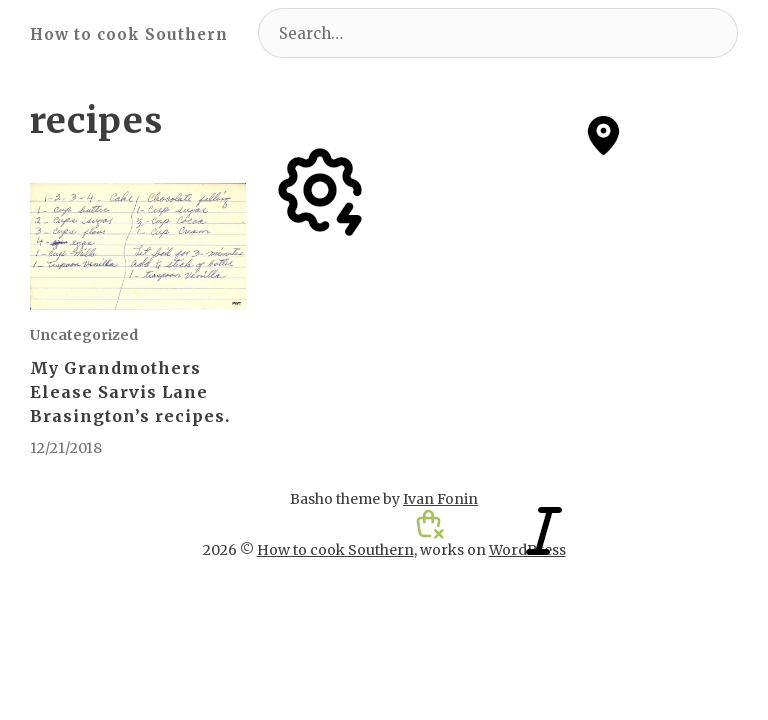 The image size is (768, 720). What do you see at coordinates (428, 523) in the screenshot?
I see `remove item from shopping bag` at bounding box center [428, 523].